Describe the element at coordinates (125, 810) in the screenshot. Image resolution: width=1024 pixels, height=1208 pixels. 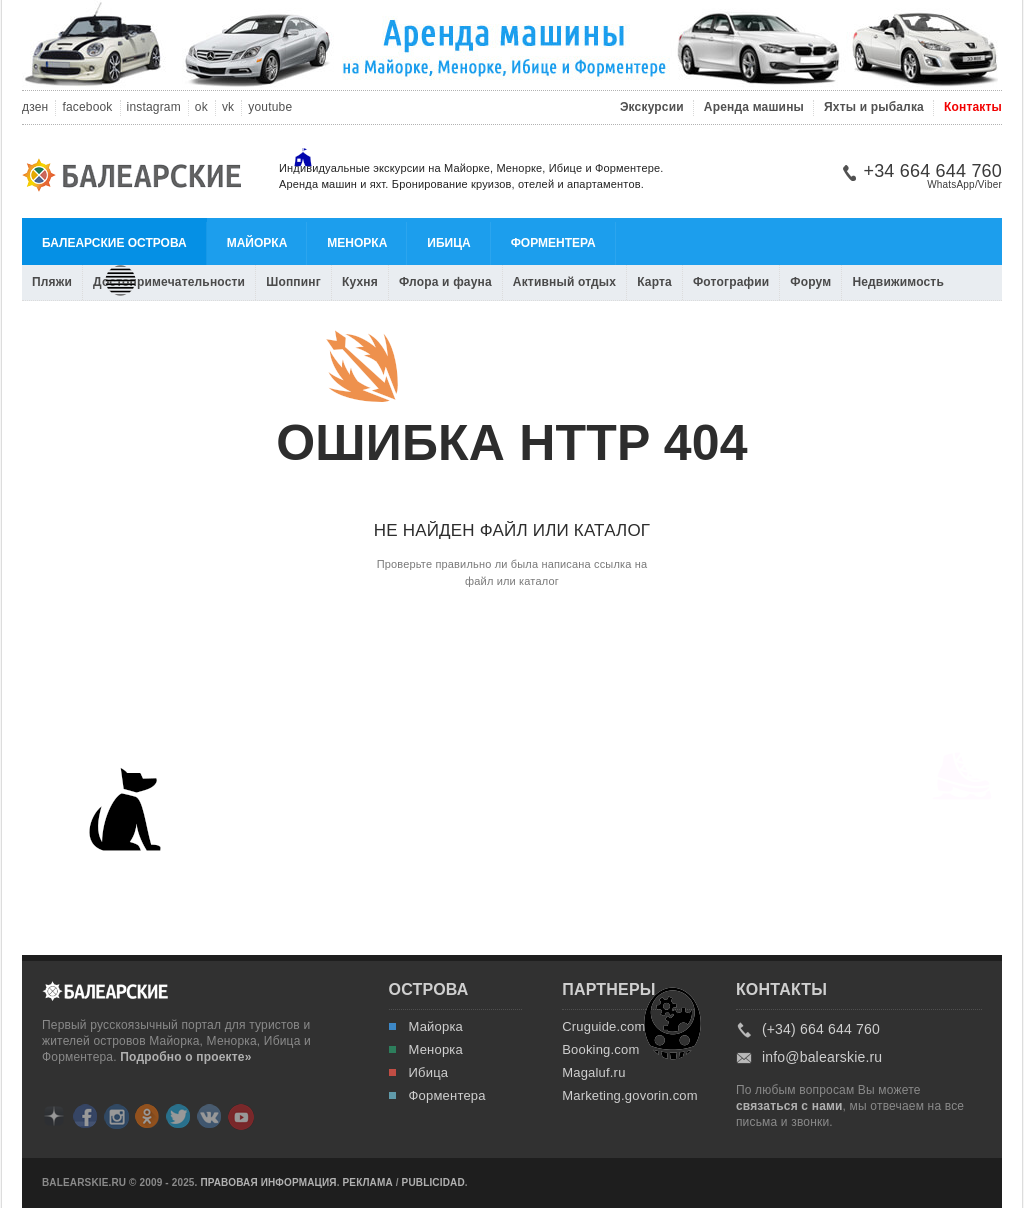
I see `access pet or animal-related features` at that location.